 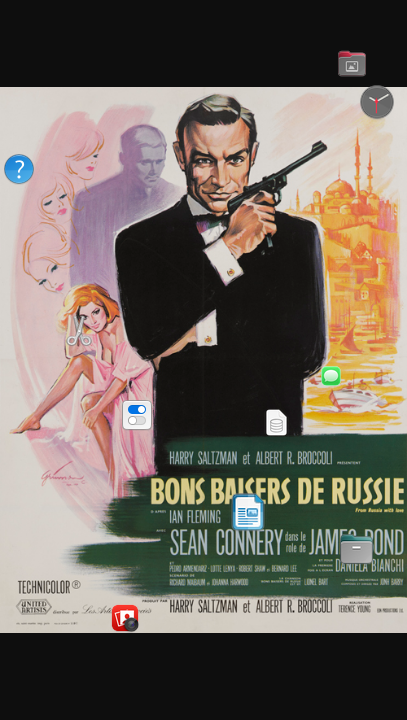 What do you see at coordinates (356, 548) in the screenshot?
I see `open the nautilus file manager` at bounding box center [356, 548].